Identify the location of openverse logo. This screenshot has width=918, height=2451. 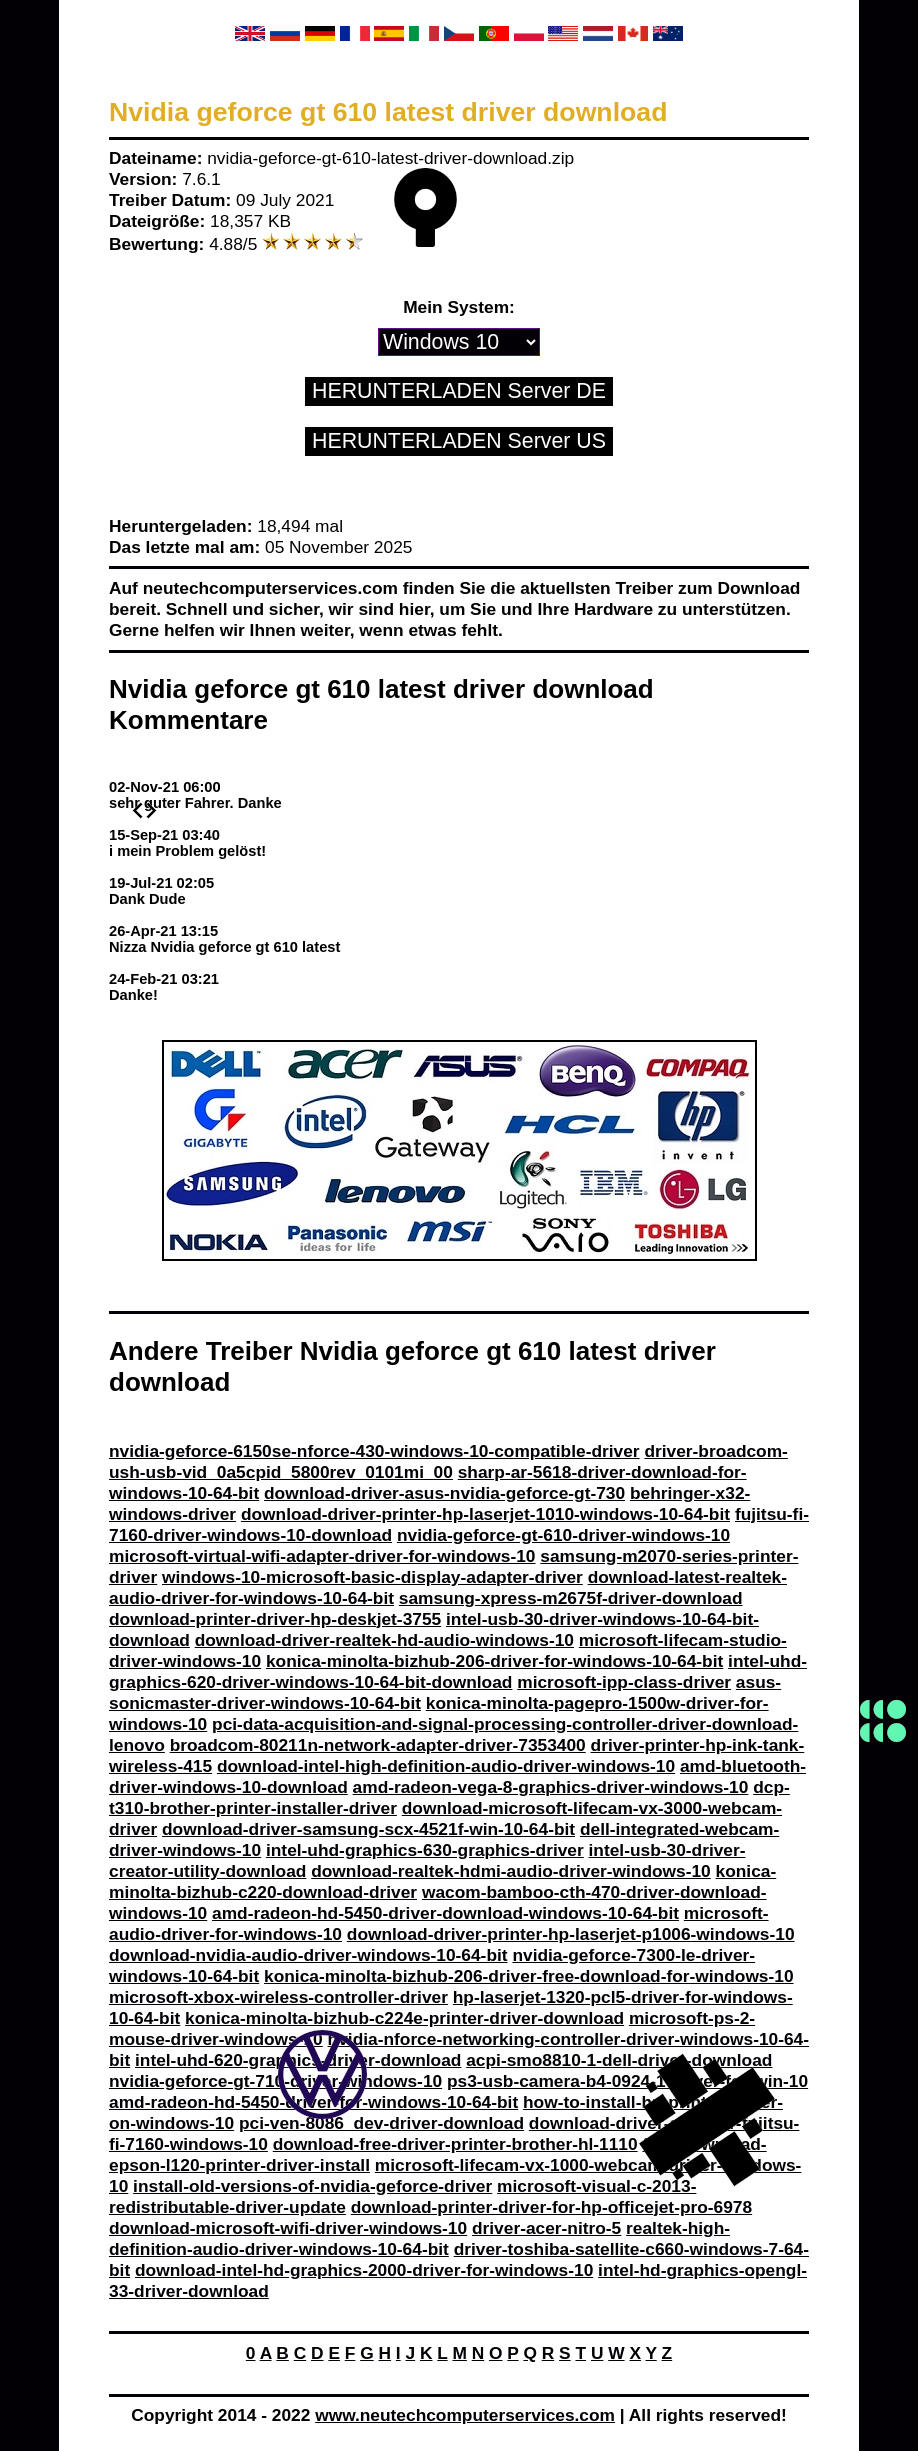
(883, 1721).